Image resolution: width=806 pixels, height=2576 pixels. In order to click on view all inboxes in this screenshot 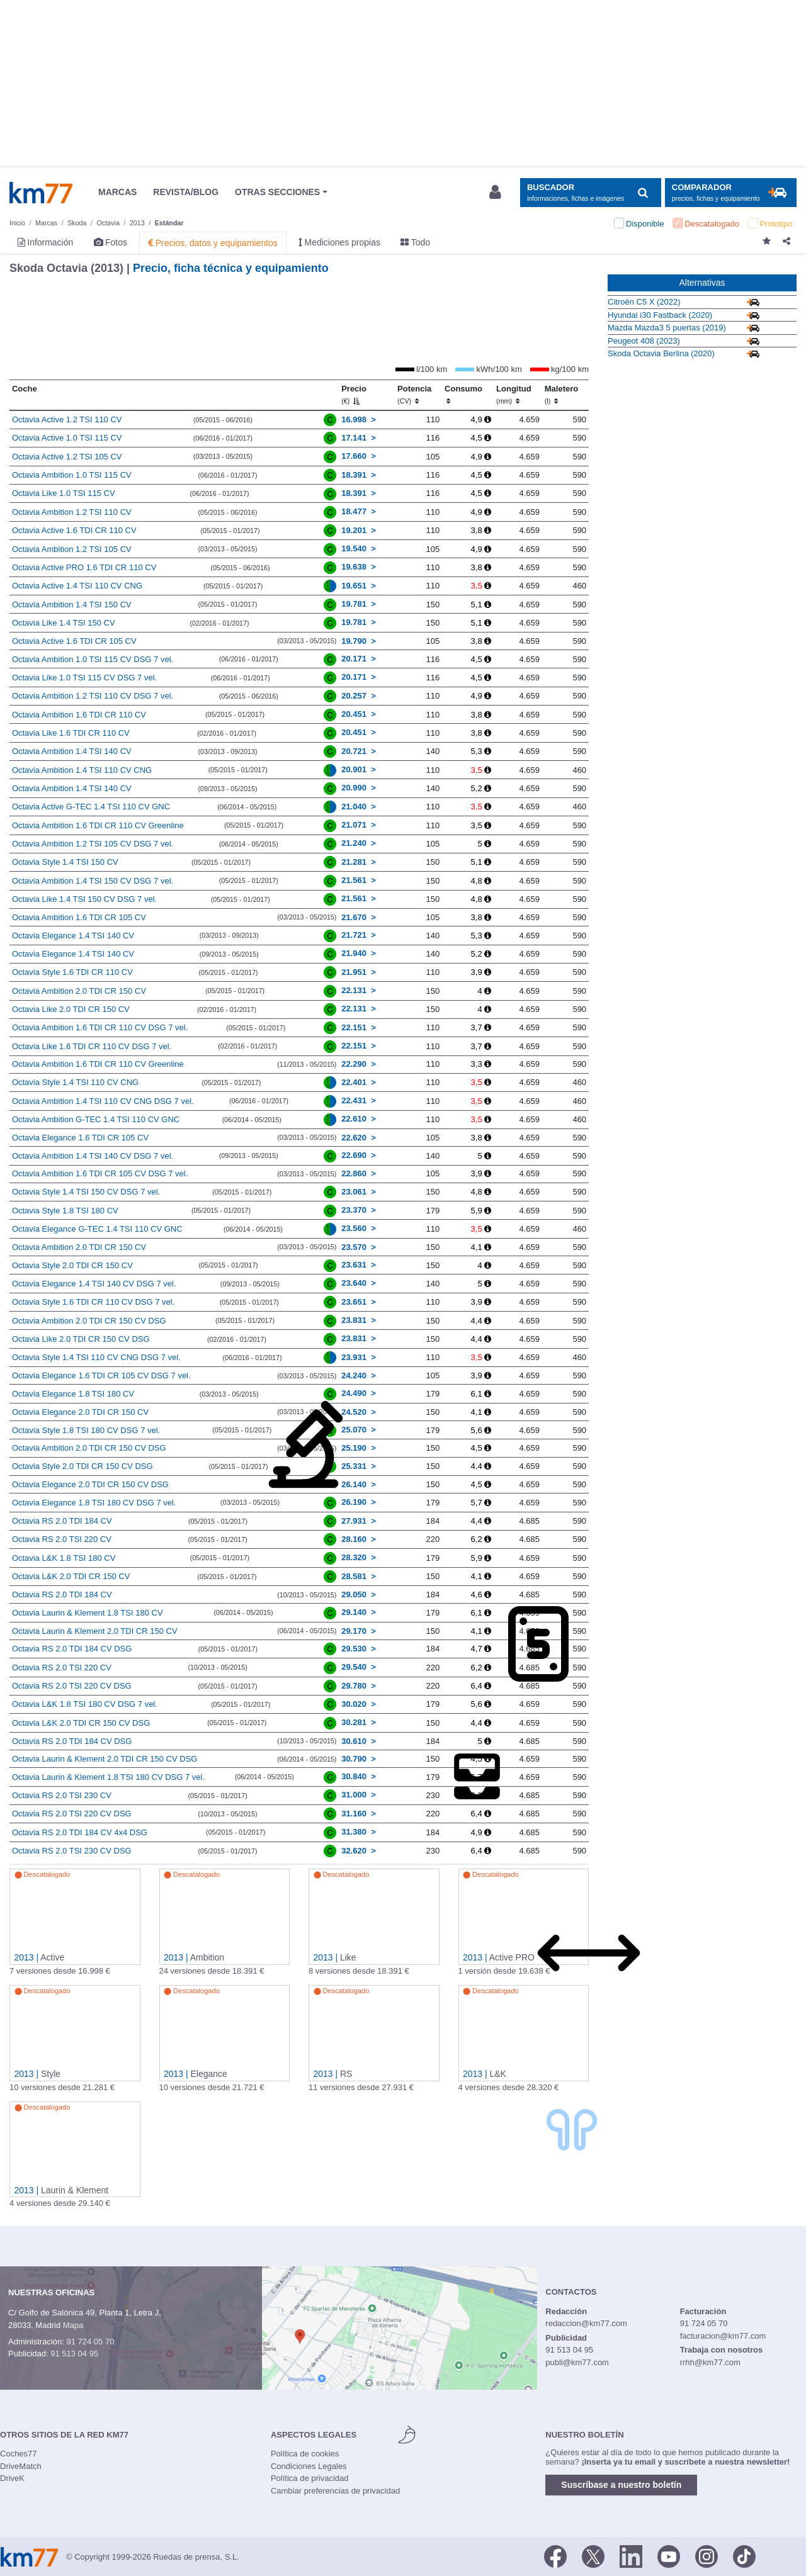, I will do `click(477, 1776)`.